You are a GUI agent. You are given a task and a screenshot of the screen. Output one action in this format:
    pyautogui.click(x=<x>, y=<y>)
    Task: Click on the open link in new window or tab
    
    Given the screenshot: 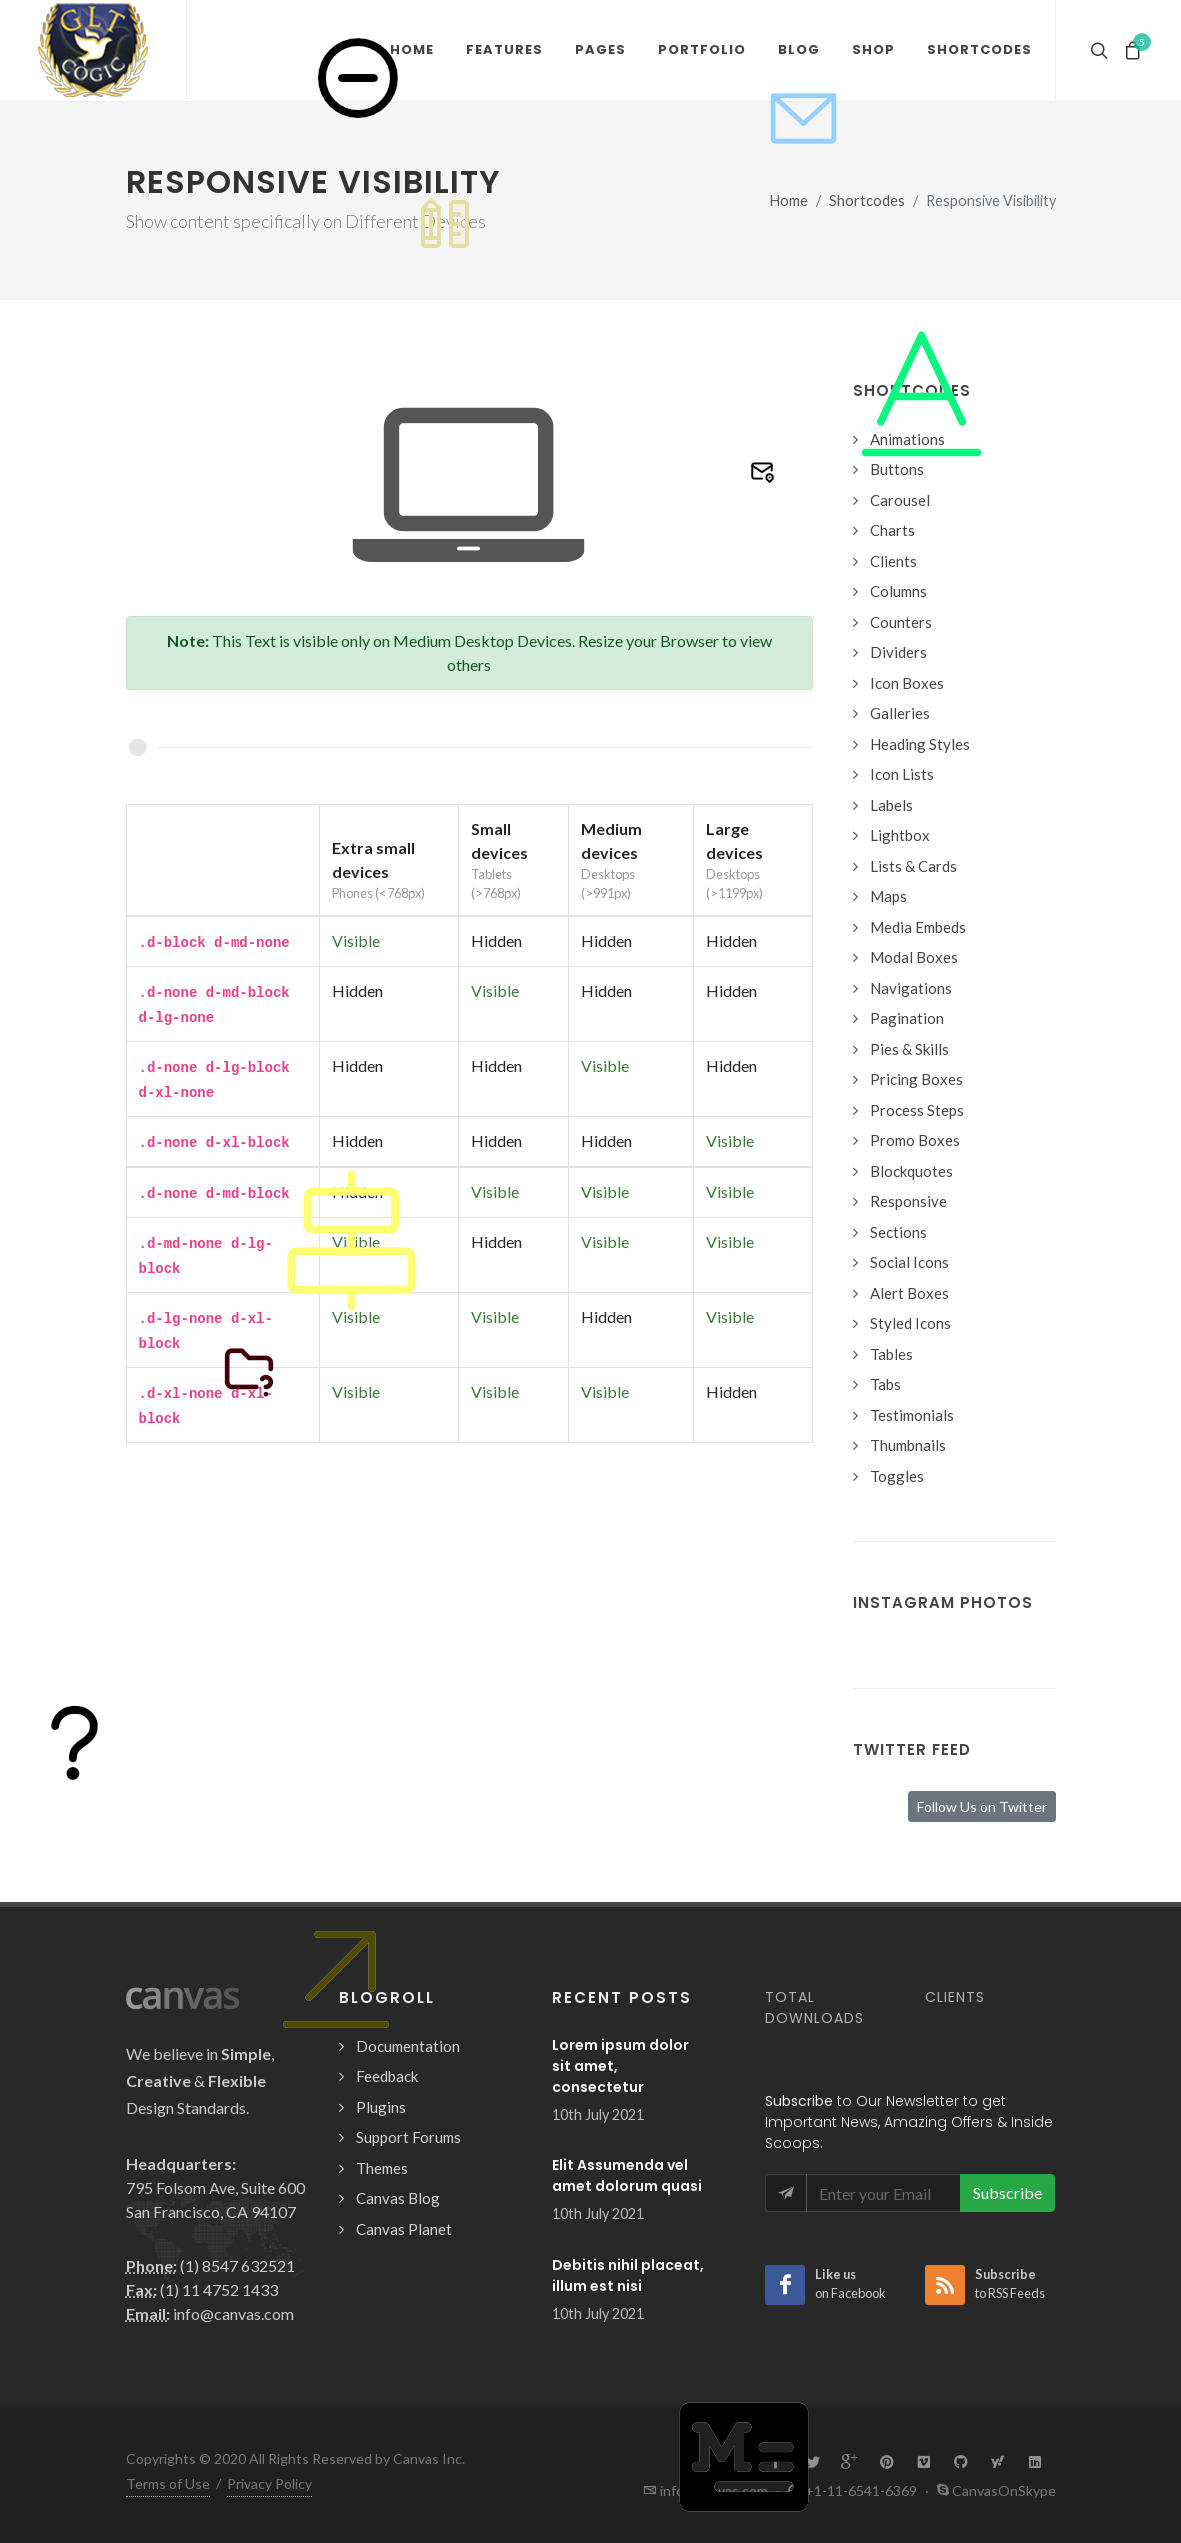 What is the action you would take?
    pyautogui.click(x=336, y=1975)
    